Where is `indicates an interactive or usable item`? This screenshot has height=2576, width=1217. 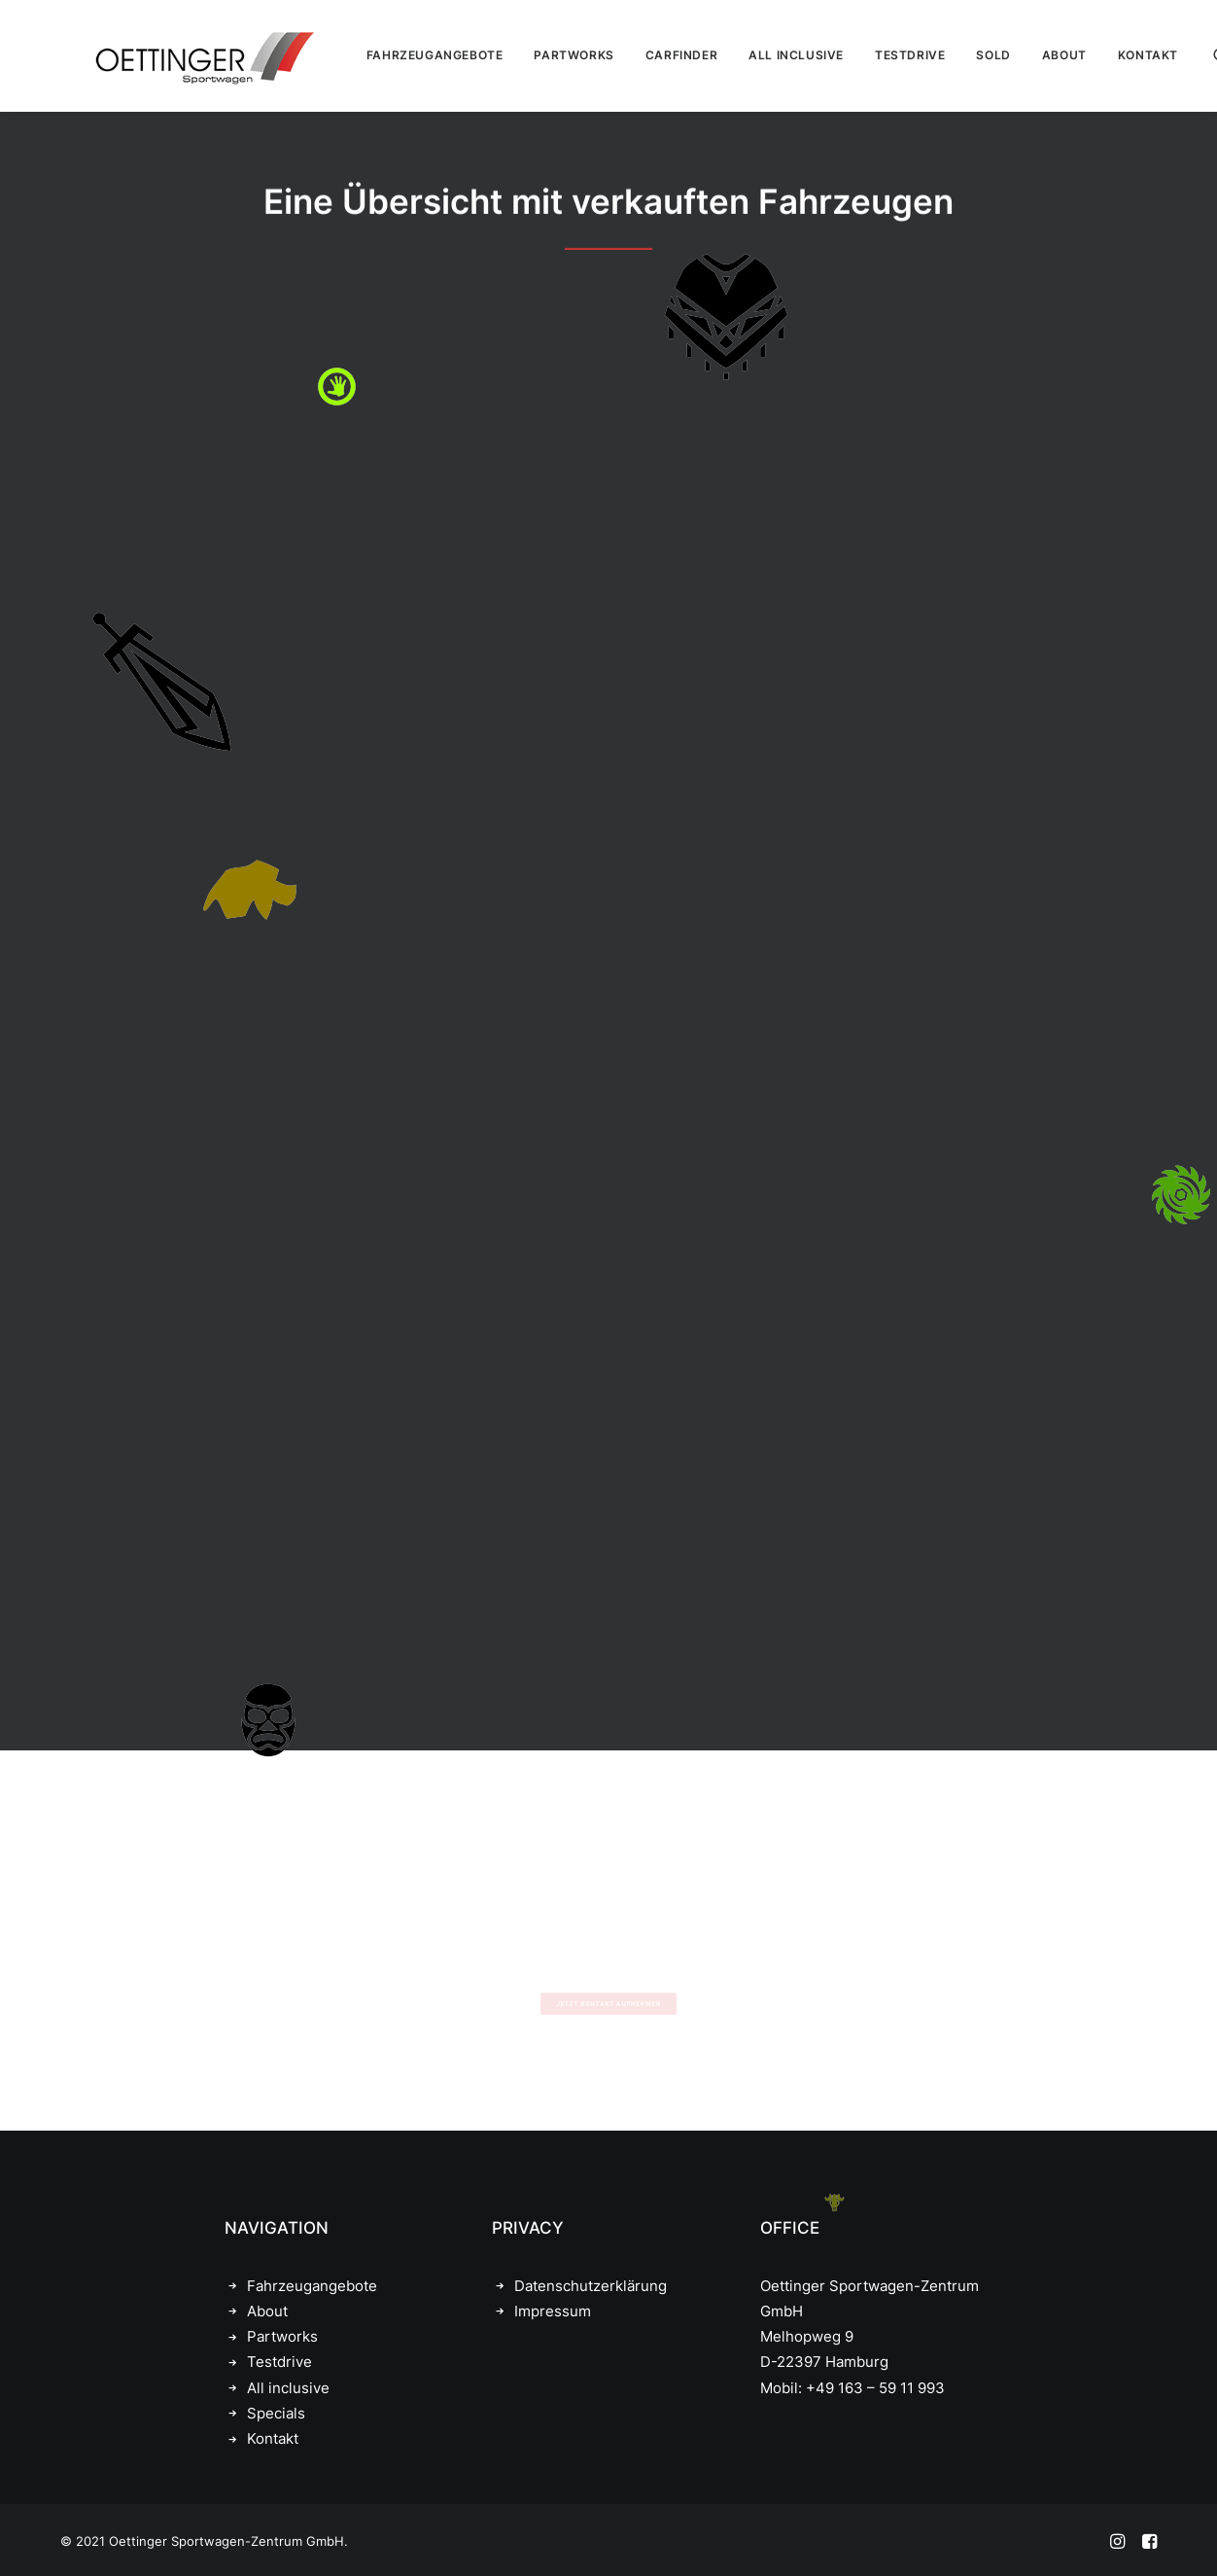
indicates an interactive or usable item is located at coordinates (336, 386).